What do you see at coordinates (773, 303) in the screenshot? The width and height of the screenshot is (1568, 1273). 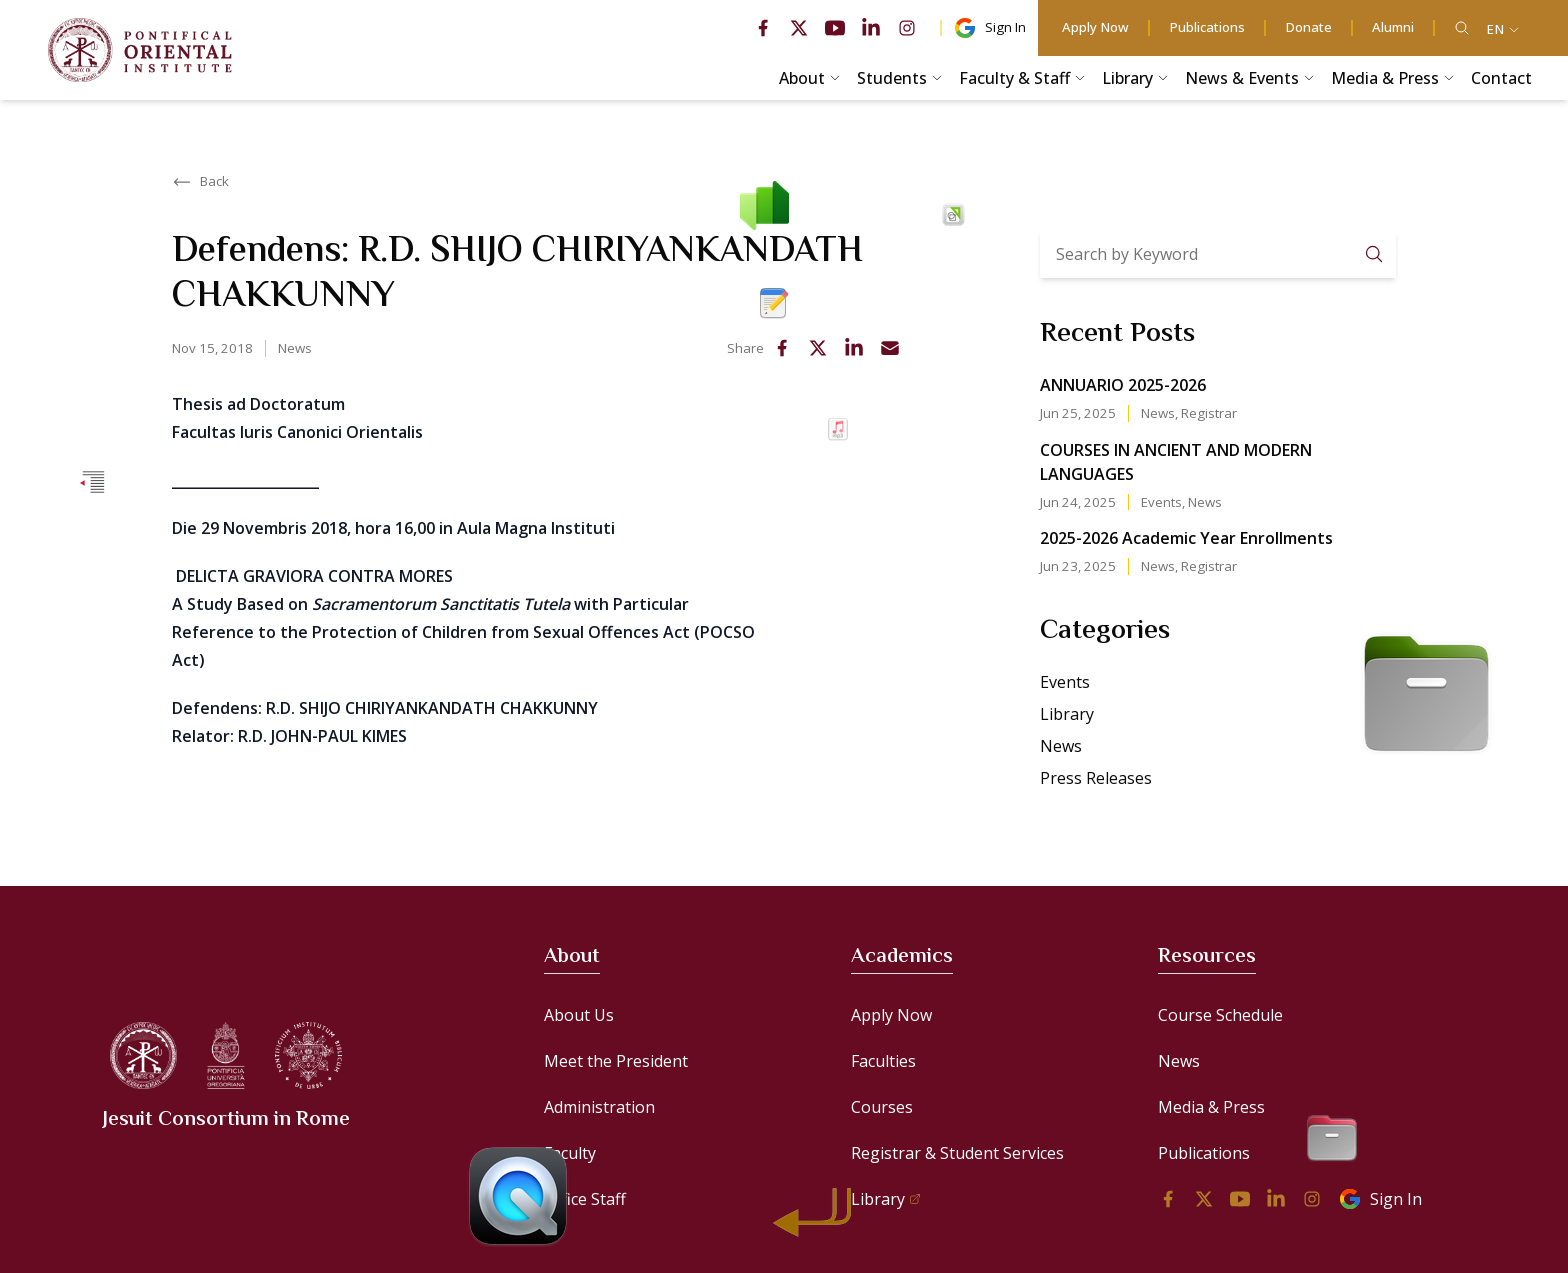 I see `open the text editor application` at bounding box center [773, 303].